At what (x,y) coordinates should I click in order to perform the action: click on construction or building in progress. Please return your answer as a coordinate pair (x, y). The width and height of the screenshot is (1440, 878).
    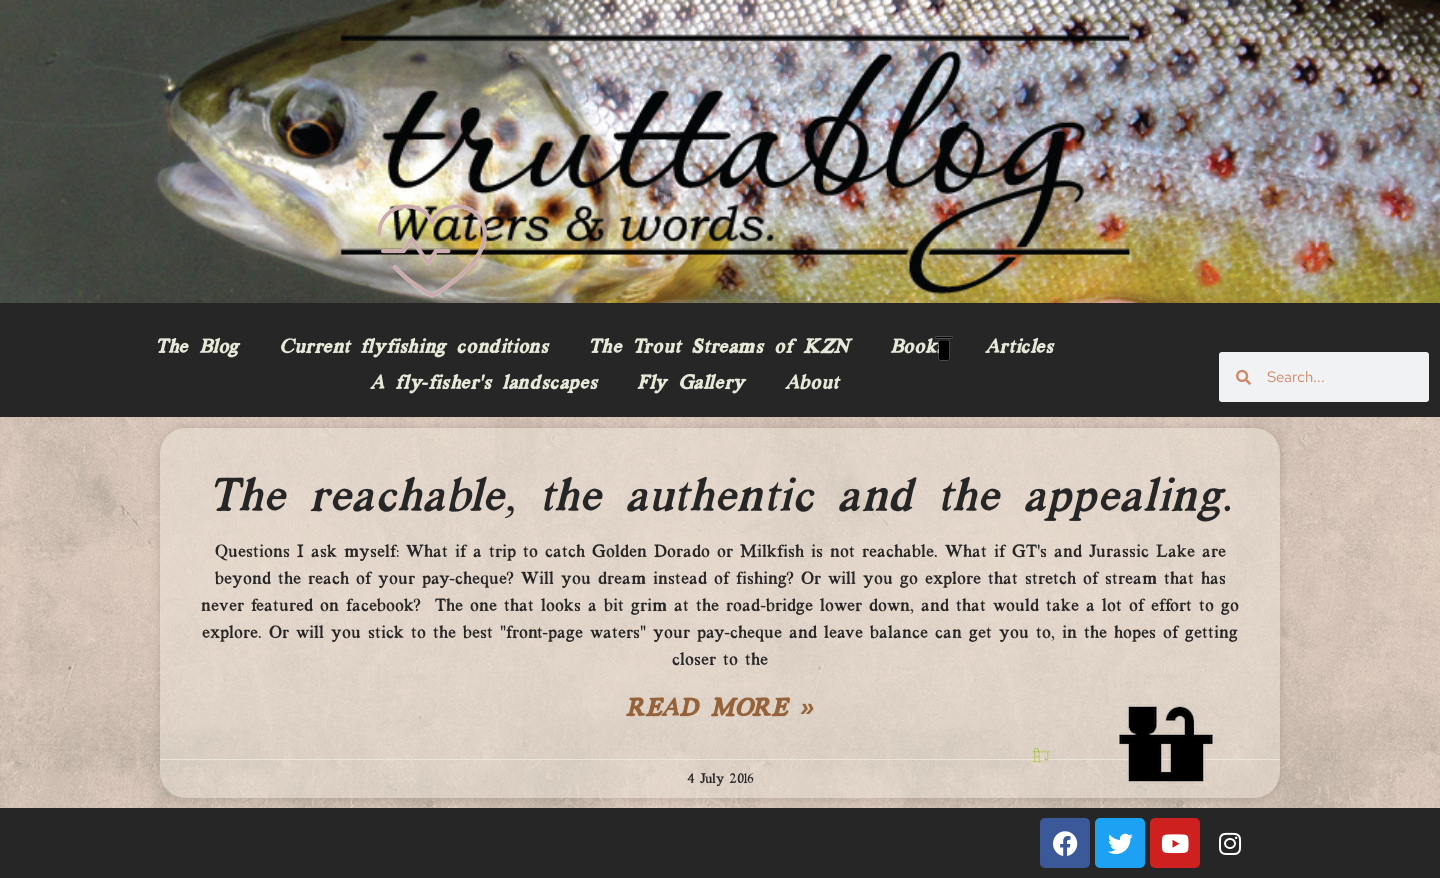
    Looking at the image, I should click on (1041, 755).